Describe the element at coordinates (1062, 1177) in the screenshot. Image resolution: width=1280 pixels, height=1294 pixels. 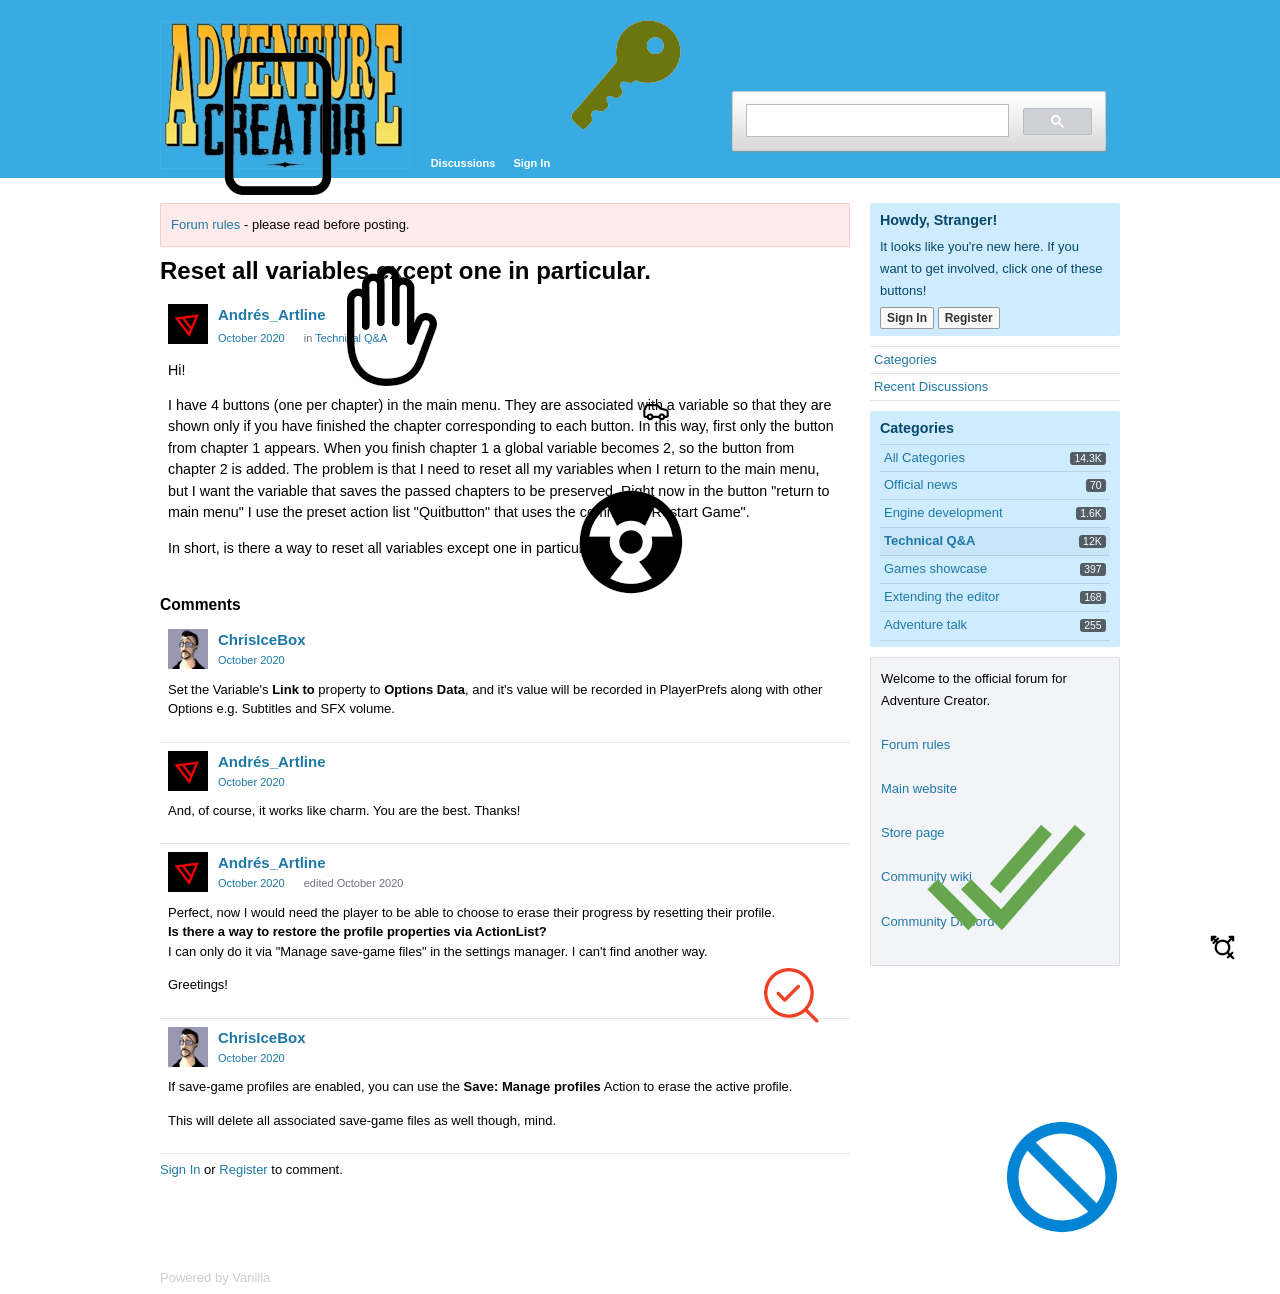
I see `indicates a blocked or prohibited action` at that location.